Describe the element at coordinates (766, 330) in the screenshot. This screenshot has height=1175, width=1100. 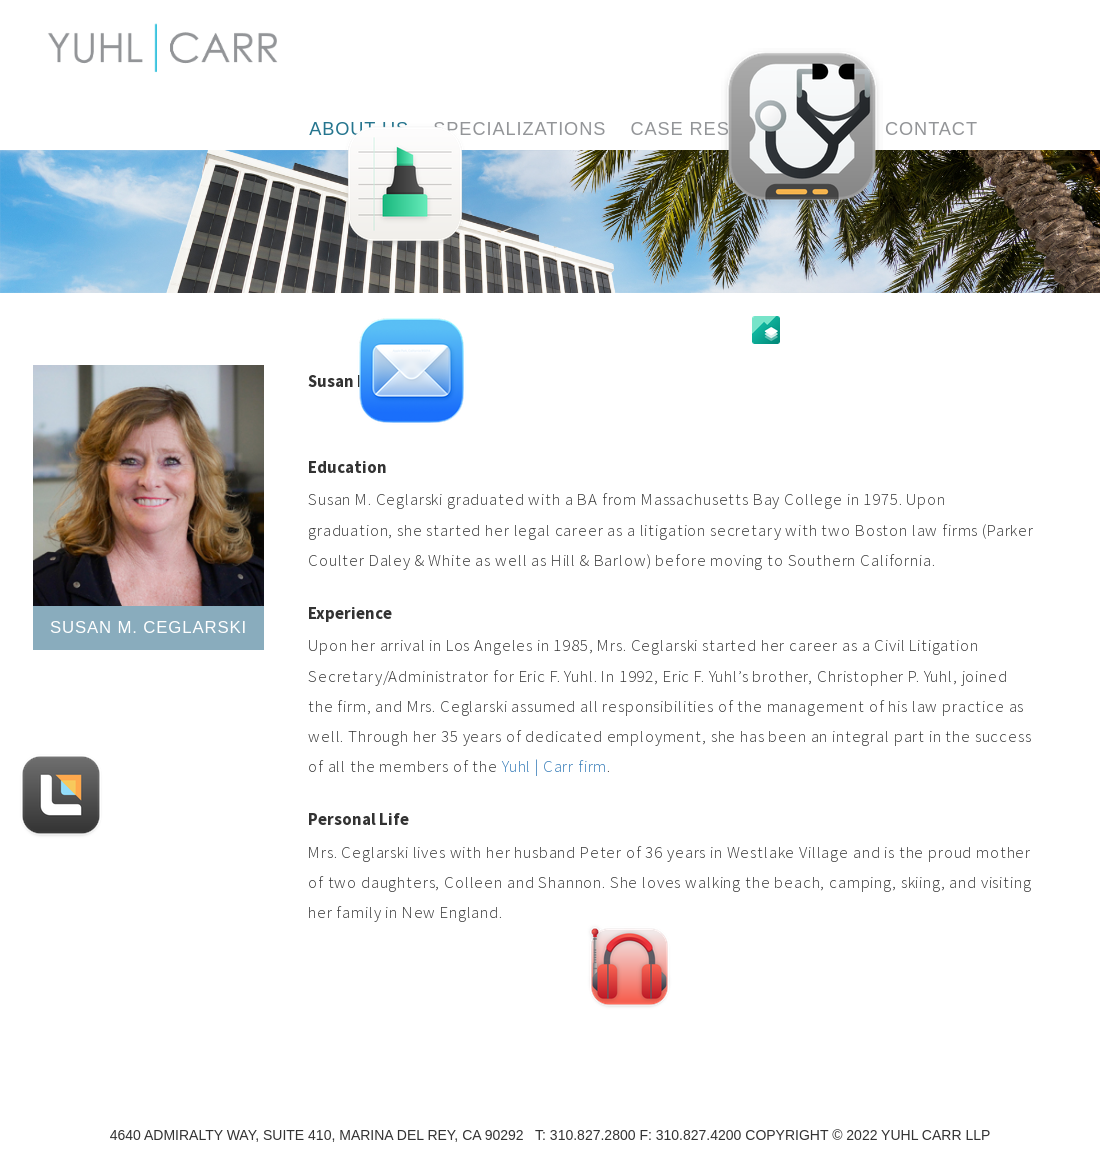
I see `open workbooks app for data visualization` at that location.